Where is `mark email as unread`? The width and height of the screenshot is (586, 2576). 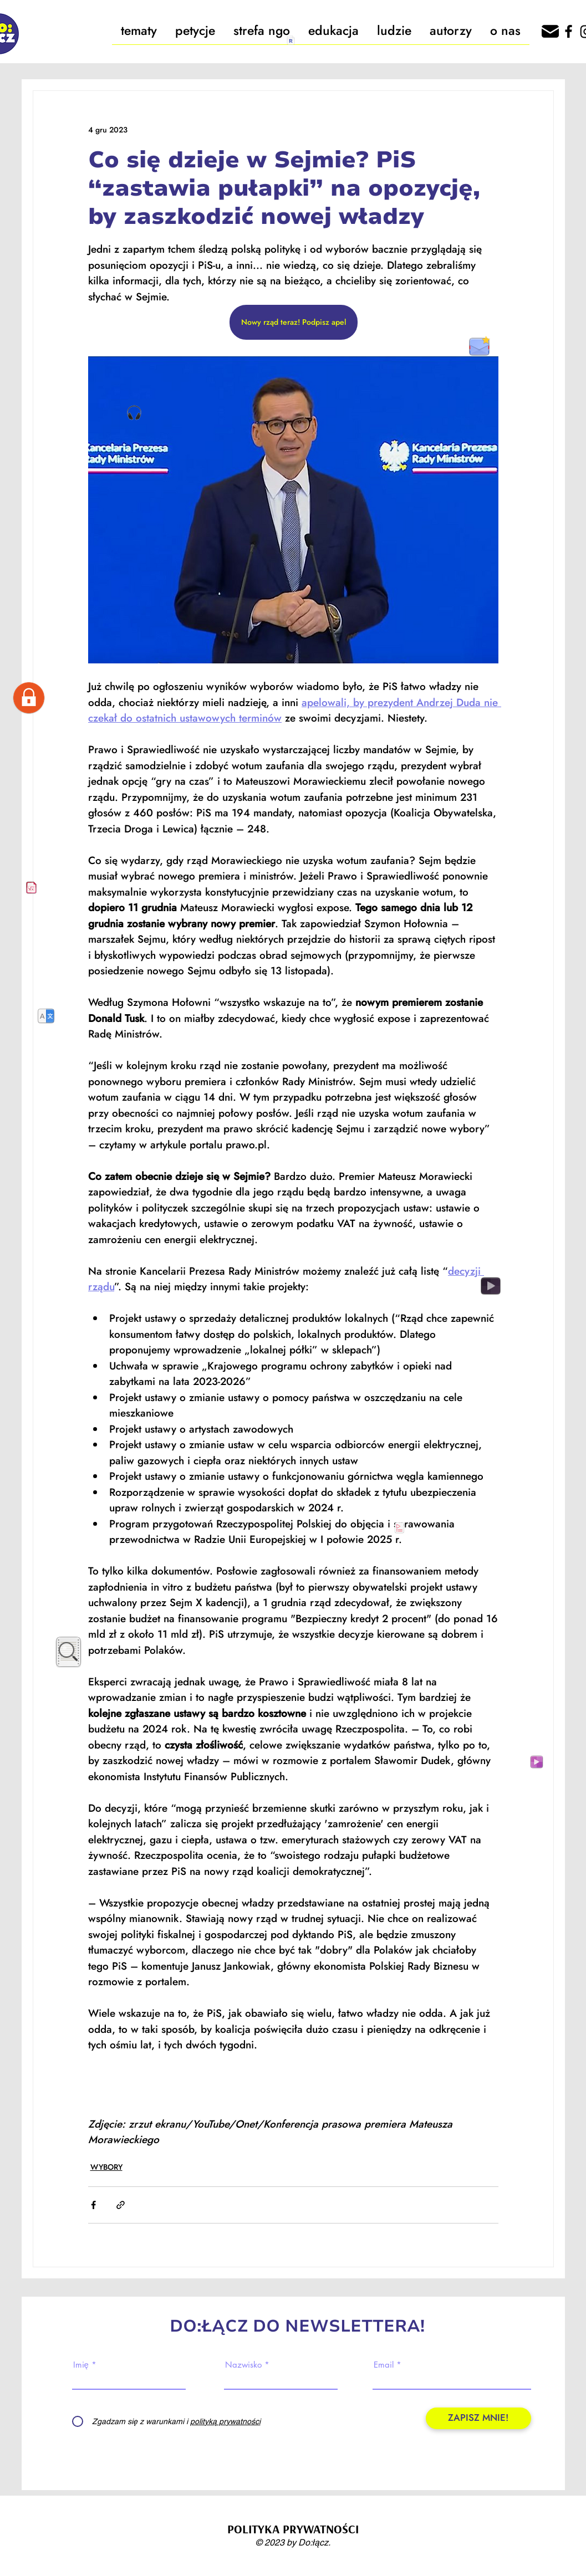 mark email as unread is located at coordinates (479, 346).